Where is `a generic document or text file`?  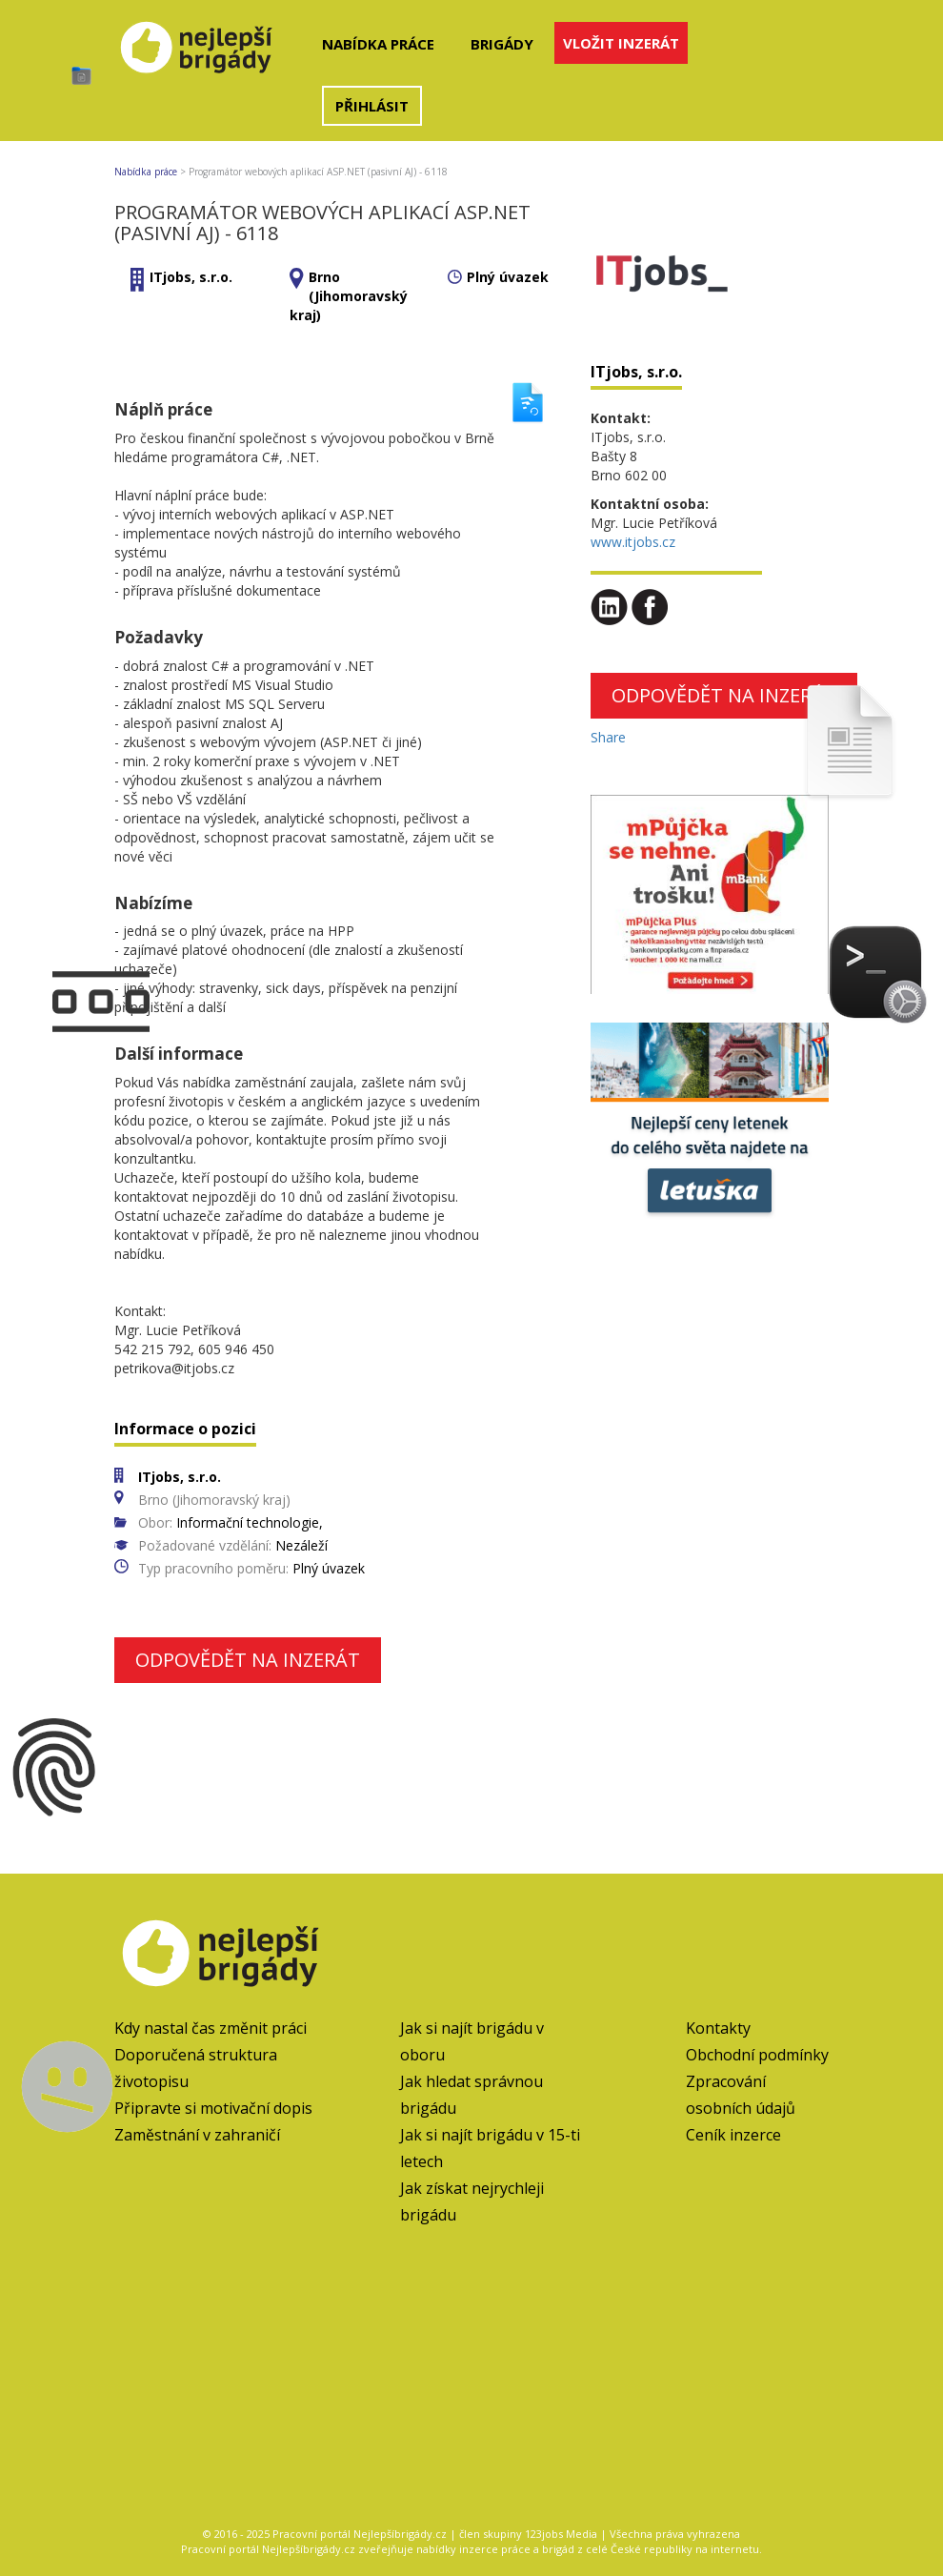
a generic document or text file is located at coordinates (850, 742).